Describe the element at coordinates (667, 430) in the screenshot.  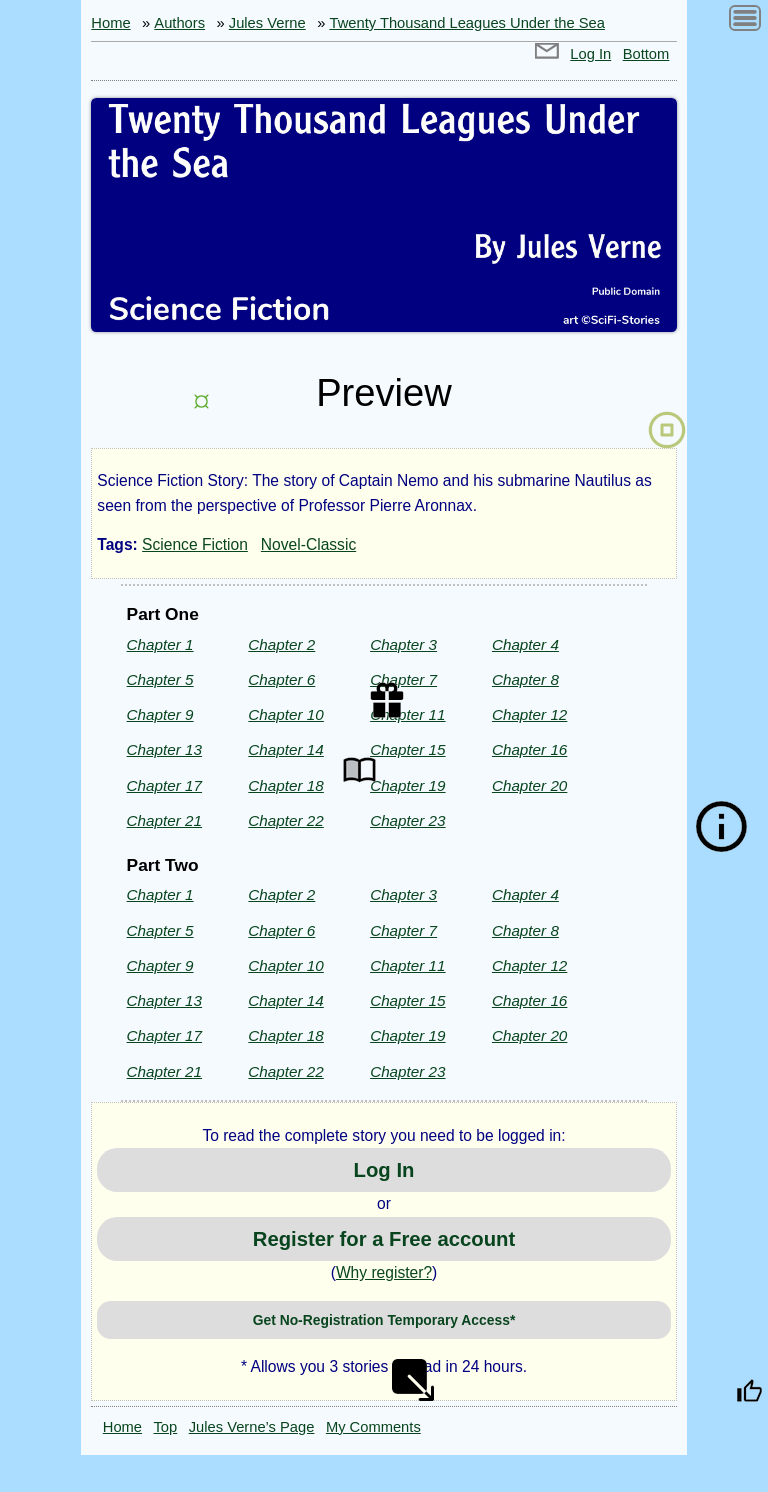
I see `stop media playback` at that location.